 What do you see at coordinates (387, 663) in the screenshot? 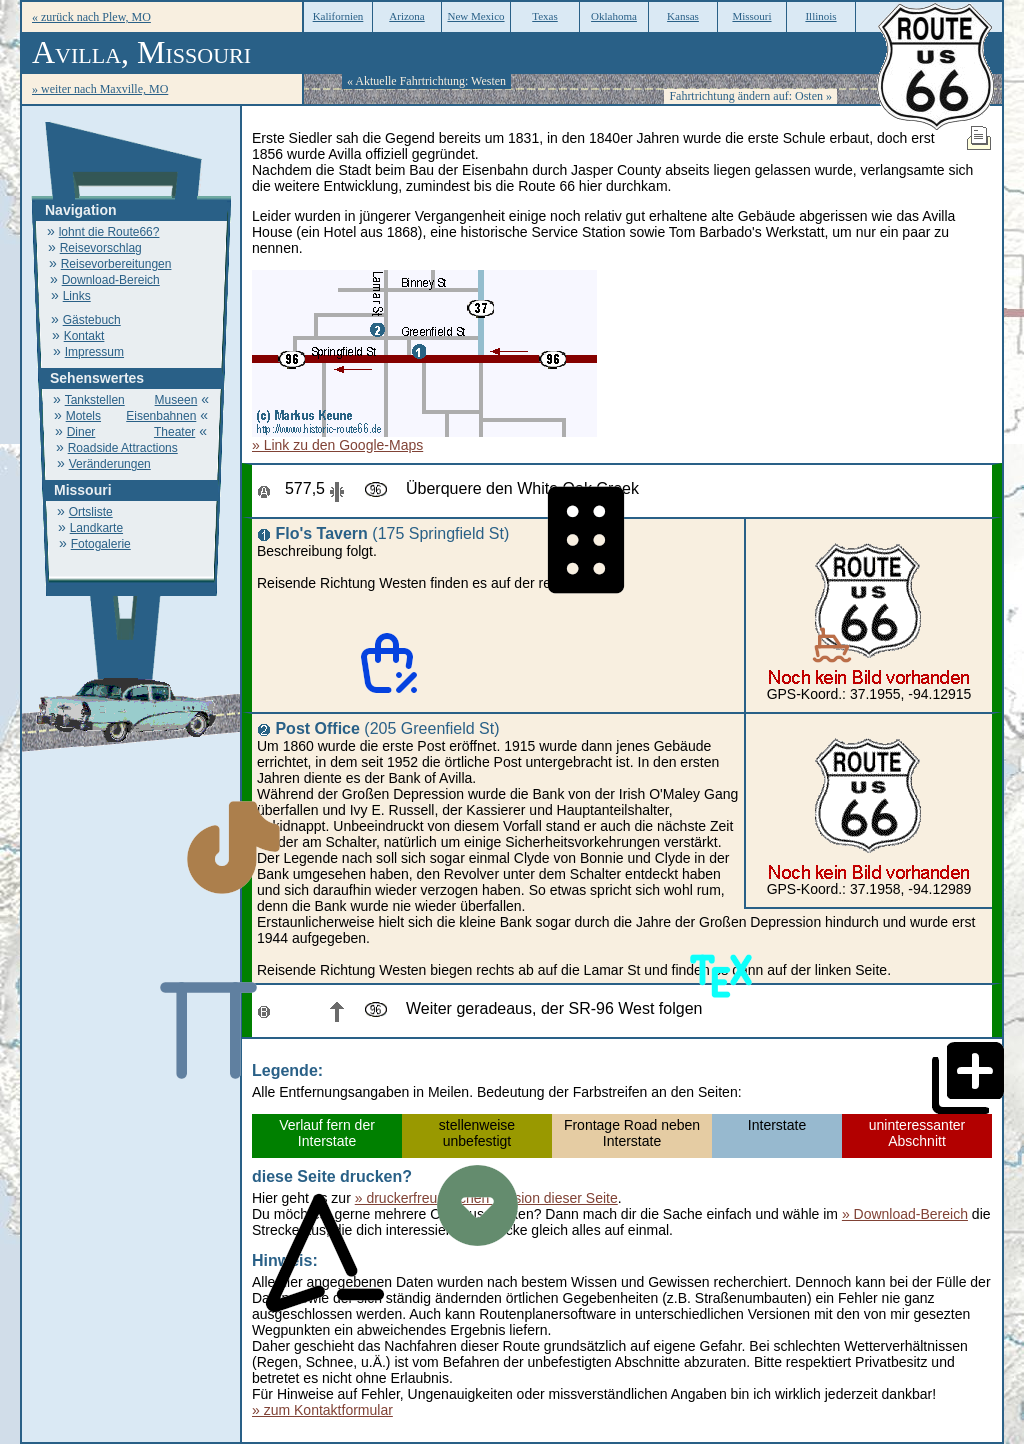
I see `view discounted items in your shopping bag` at bounding box center [387, 663].